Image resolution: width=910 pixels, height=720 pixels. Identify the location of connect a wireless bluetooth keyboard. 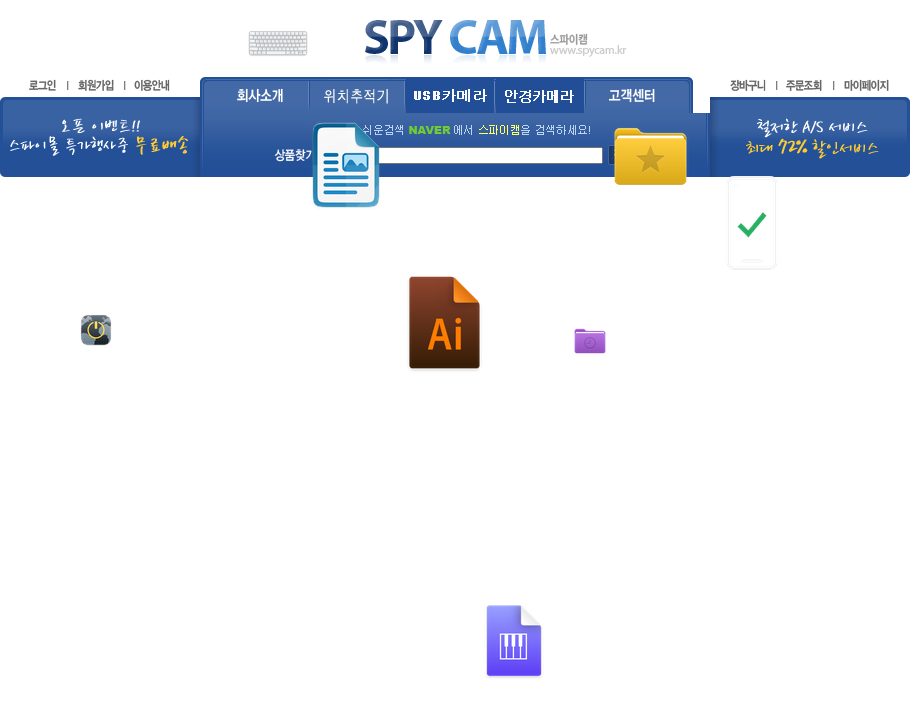
(278, 43).